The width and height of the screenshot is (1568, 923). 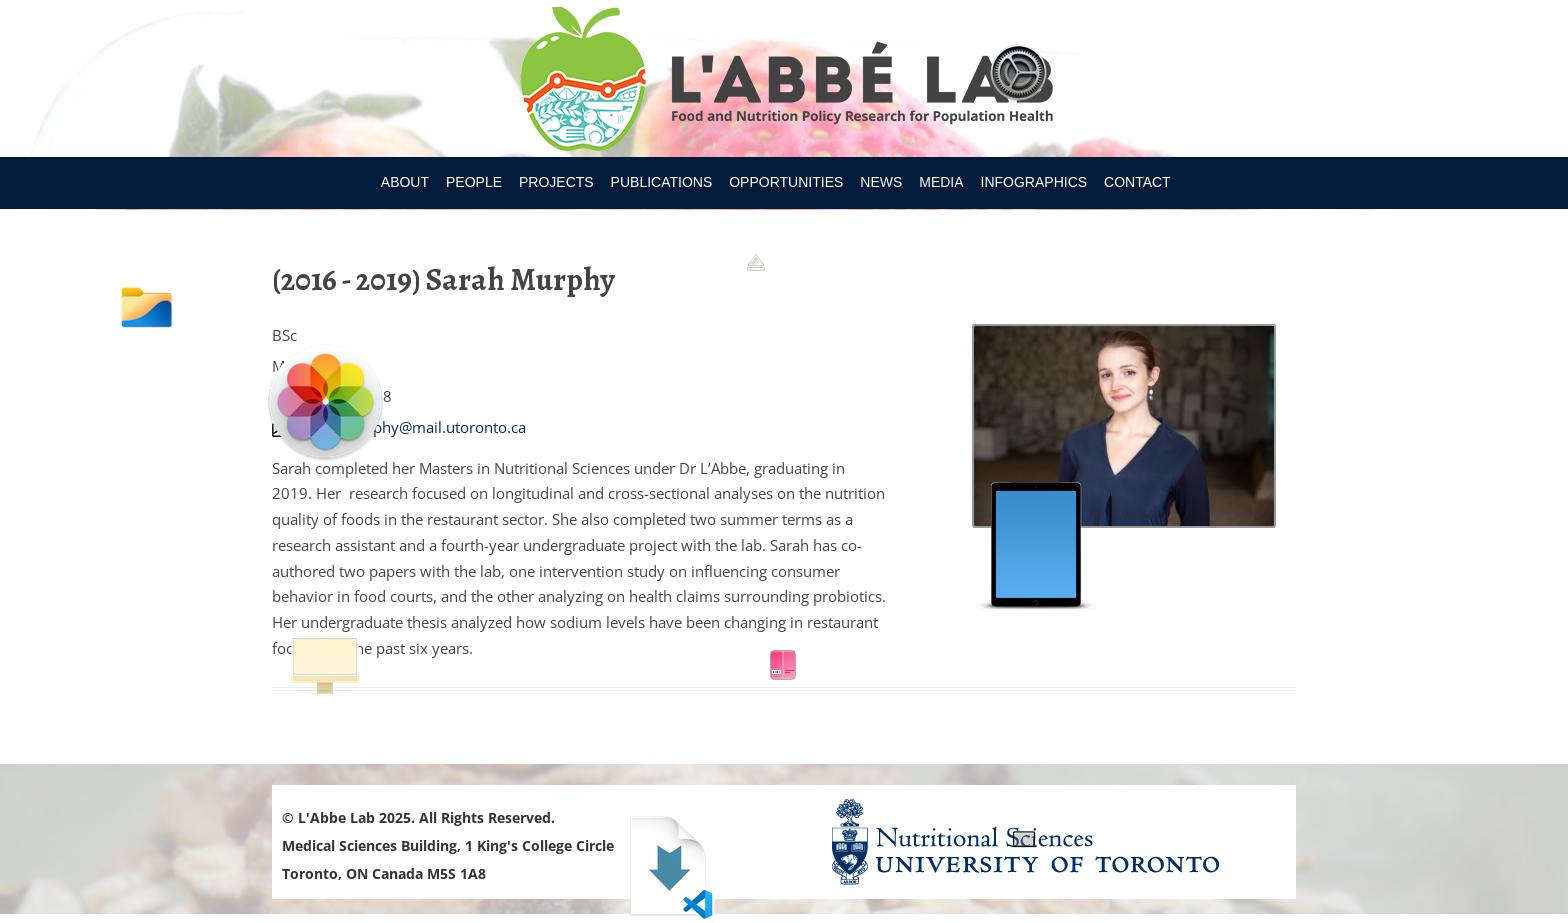 I want to click on access this device in the sidebar, so click(x=1024, y=839).